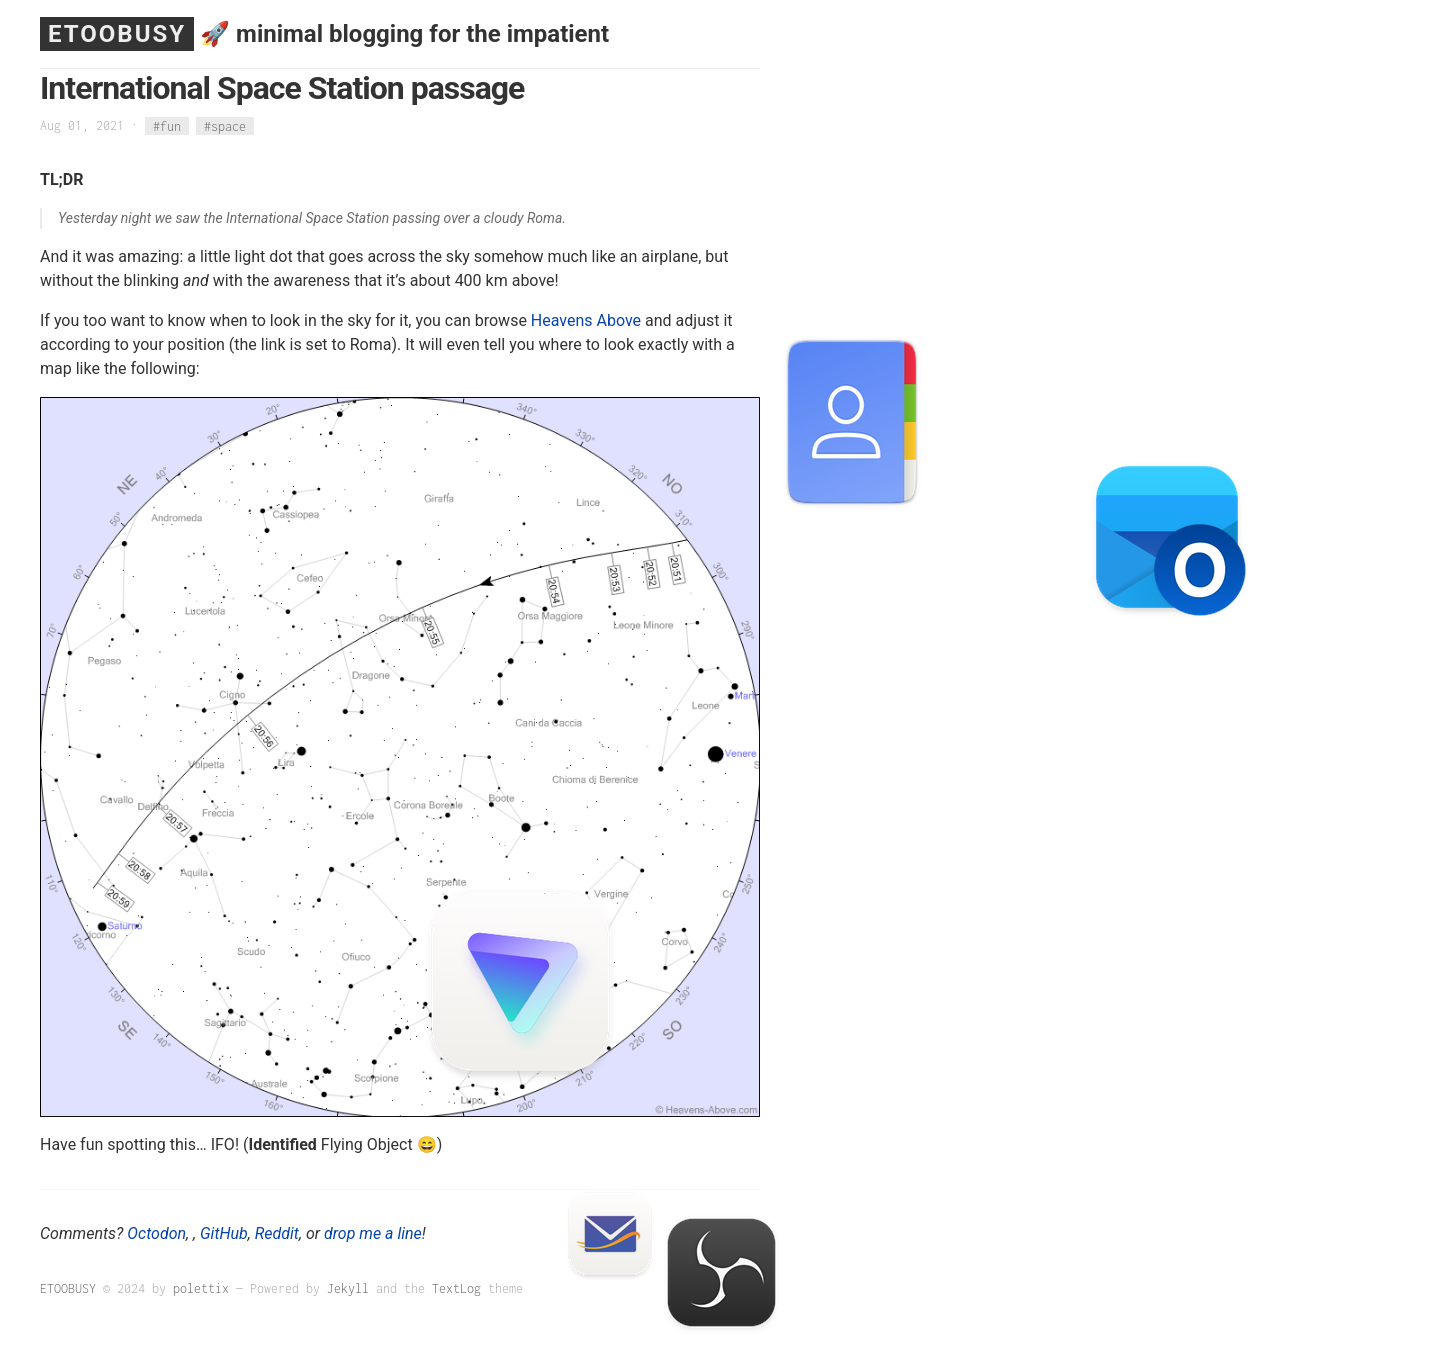  Describe the element at coordinates (721, 1272) in the screenshot. I see `open OBS Studio for screen recording and streaming` at that location.